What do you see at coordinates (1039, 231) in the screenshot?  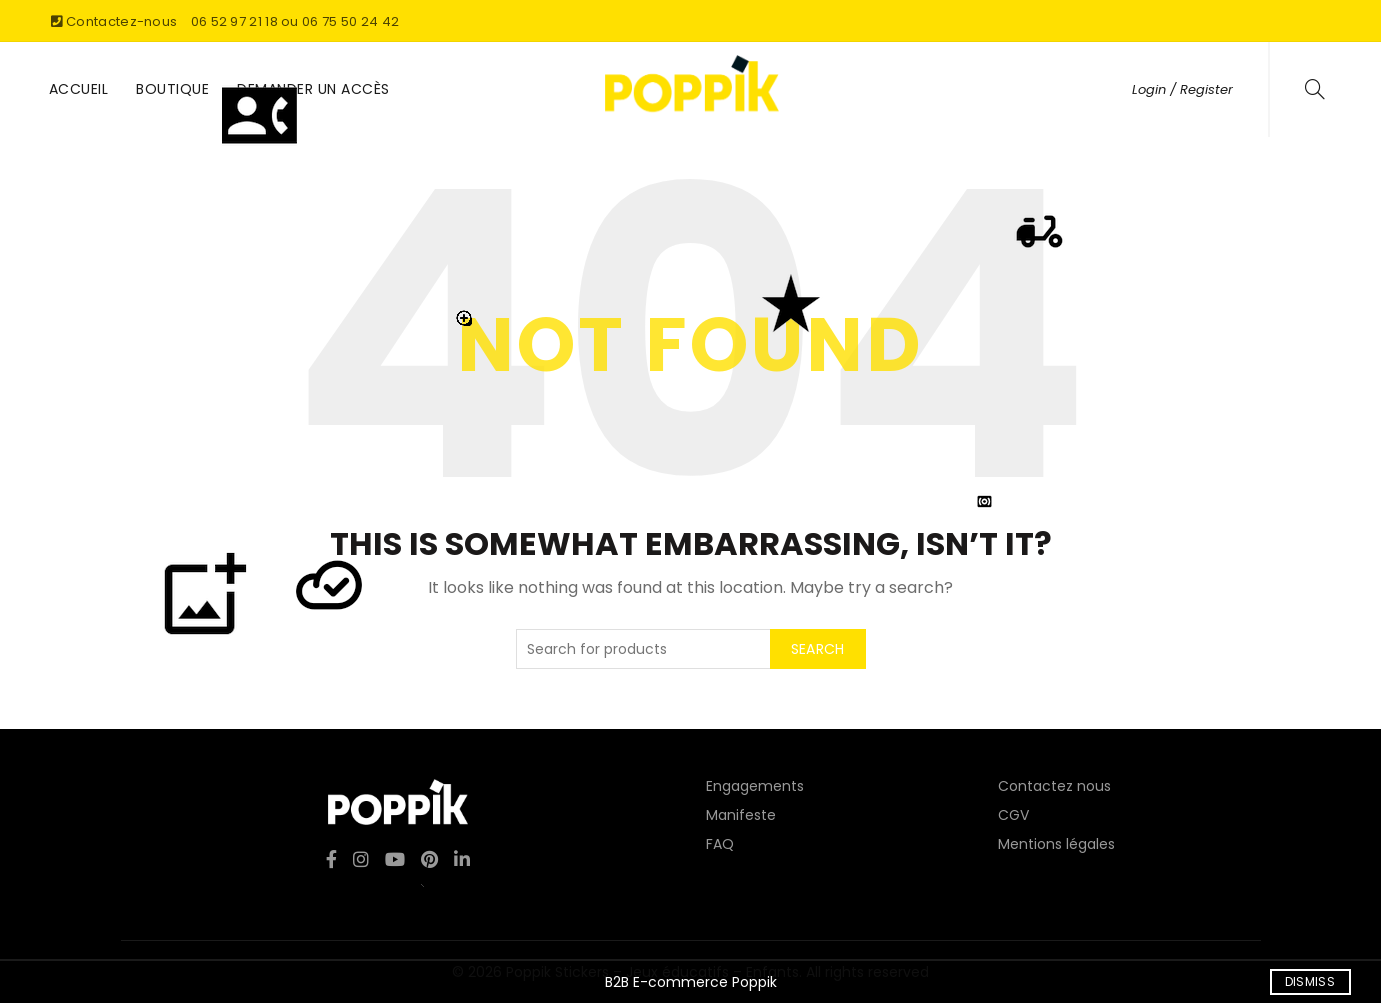 I see `select moped or scooter delivery option` at bounding box center [1039, 231].